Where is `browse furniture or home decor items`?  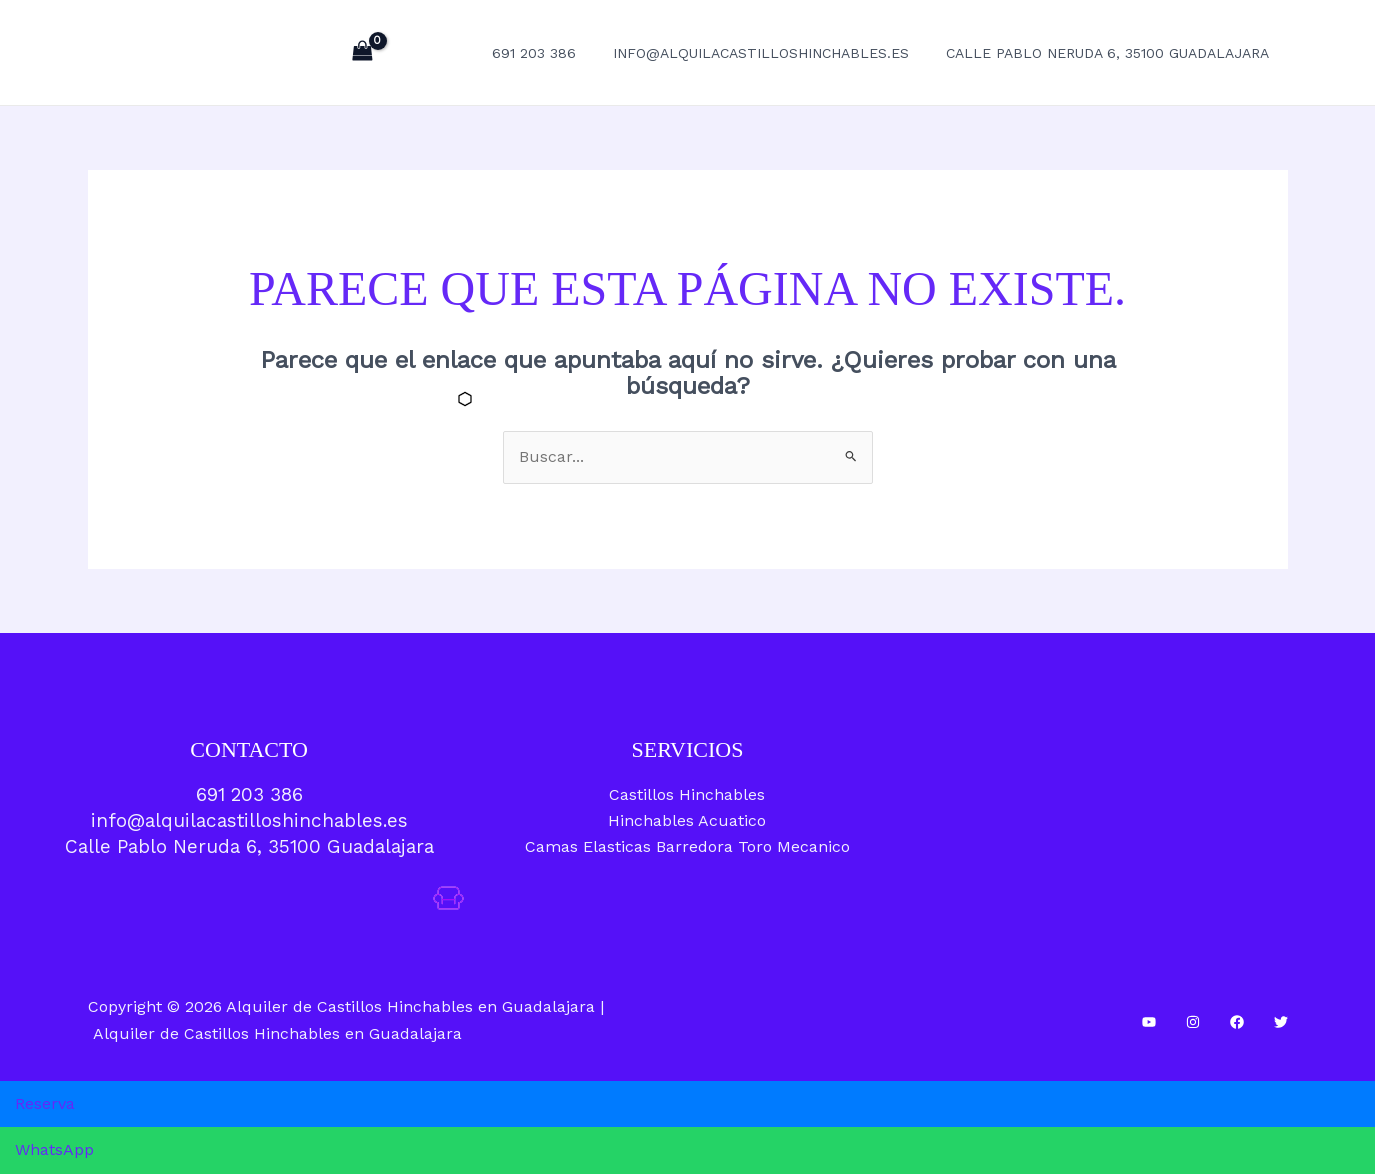 browse furniture or home decor items is located at coordinates (448, 898).